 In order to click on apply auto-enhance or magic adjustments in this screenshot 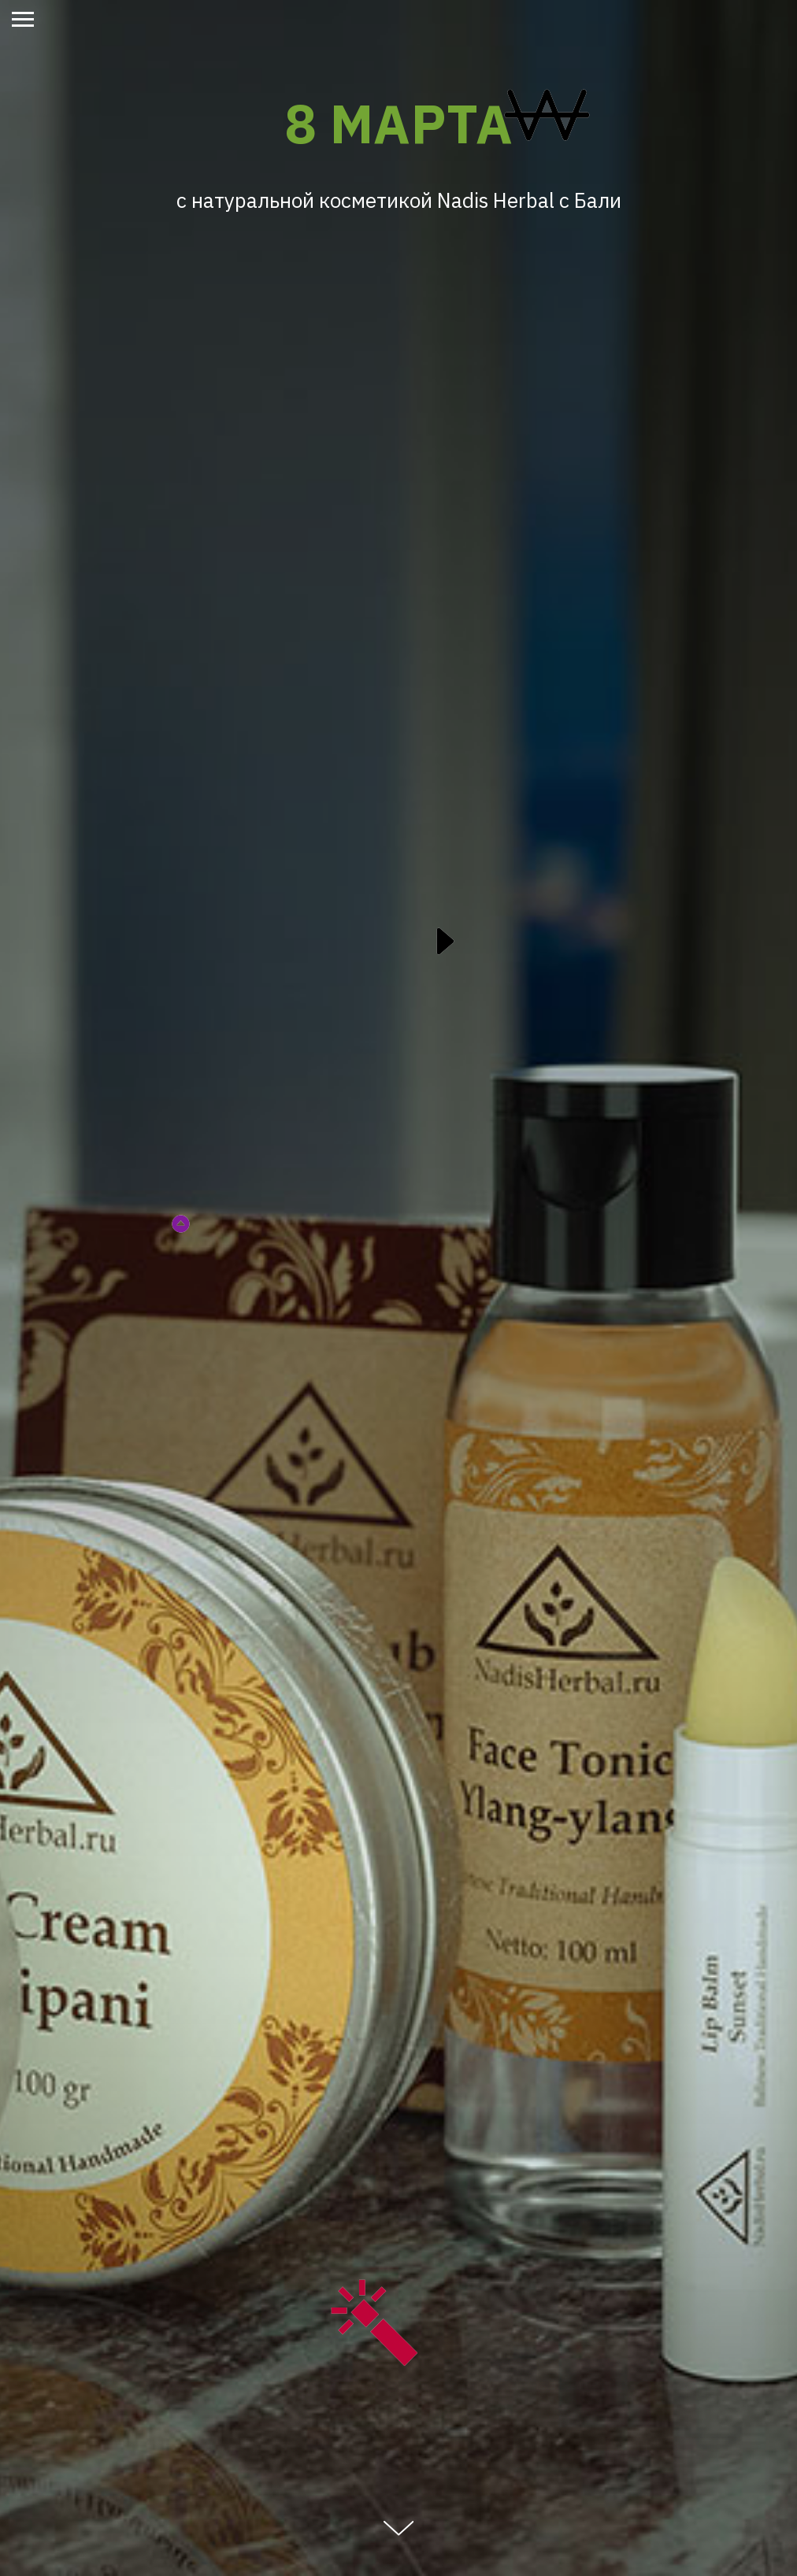, I will do `click(374, 2322)`.